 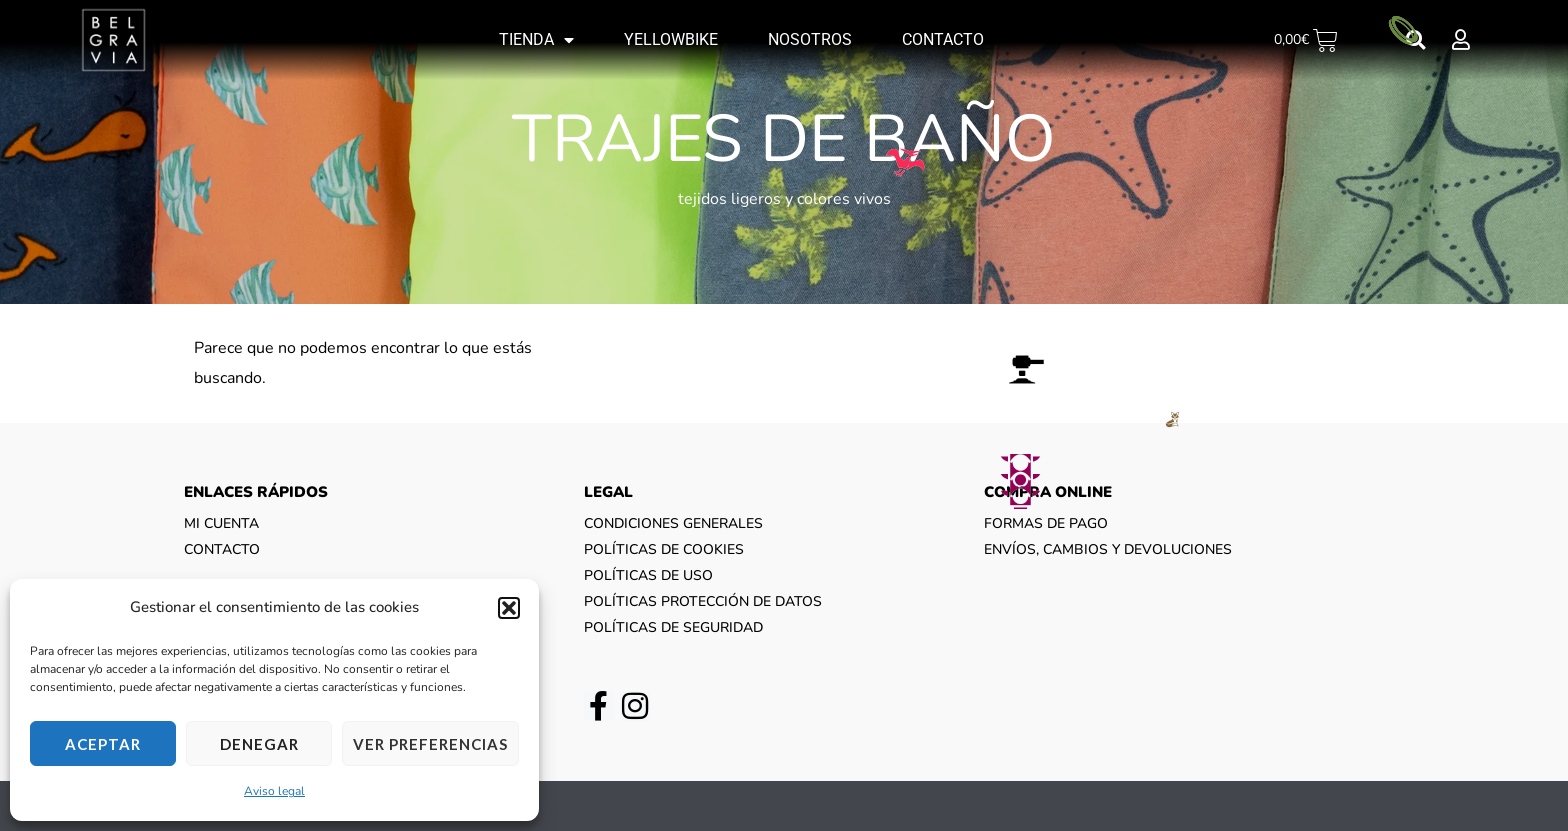 What do you see at coordinates (1172, 419) in the screenshot?
I see `fox character or avatar icon` at bounding box center [1172, 419].